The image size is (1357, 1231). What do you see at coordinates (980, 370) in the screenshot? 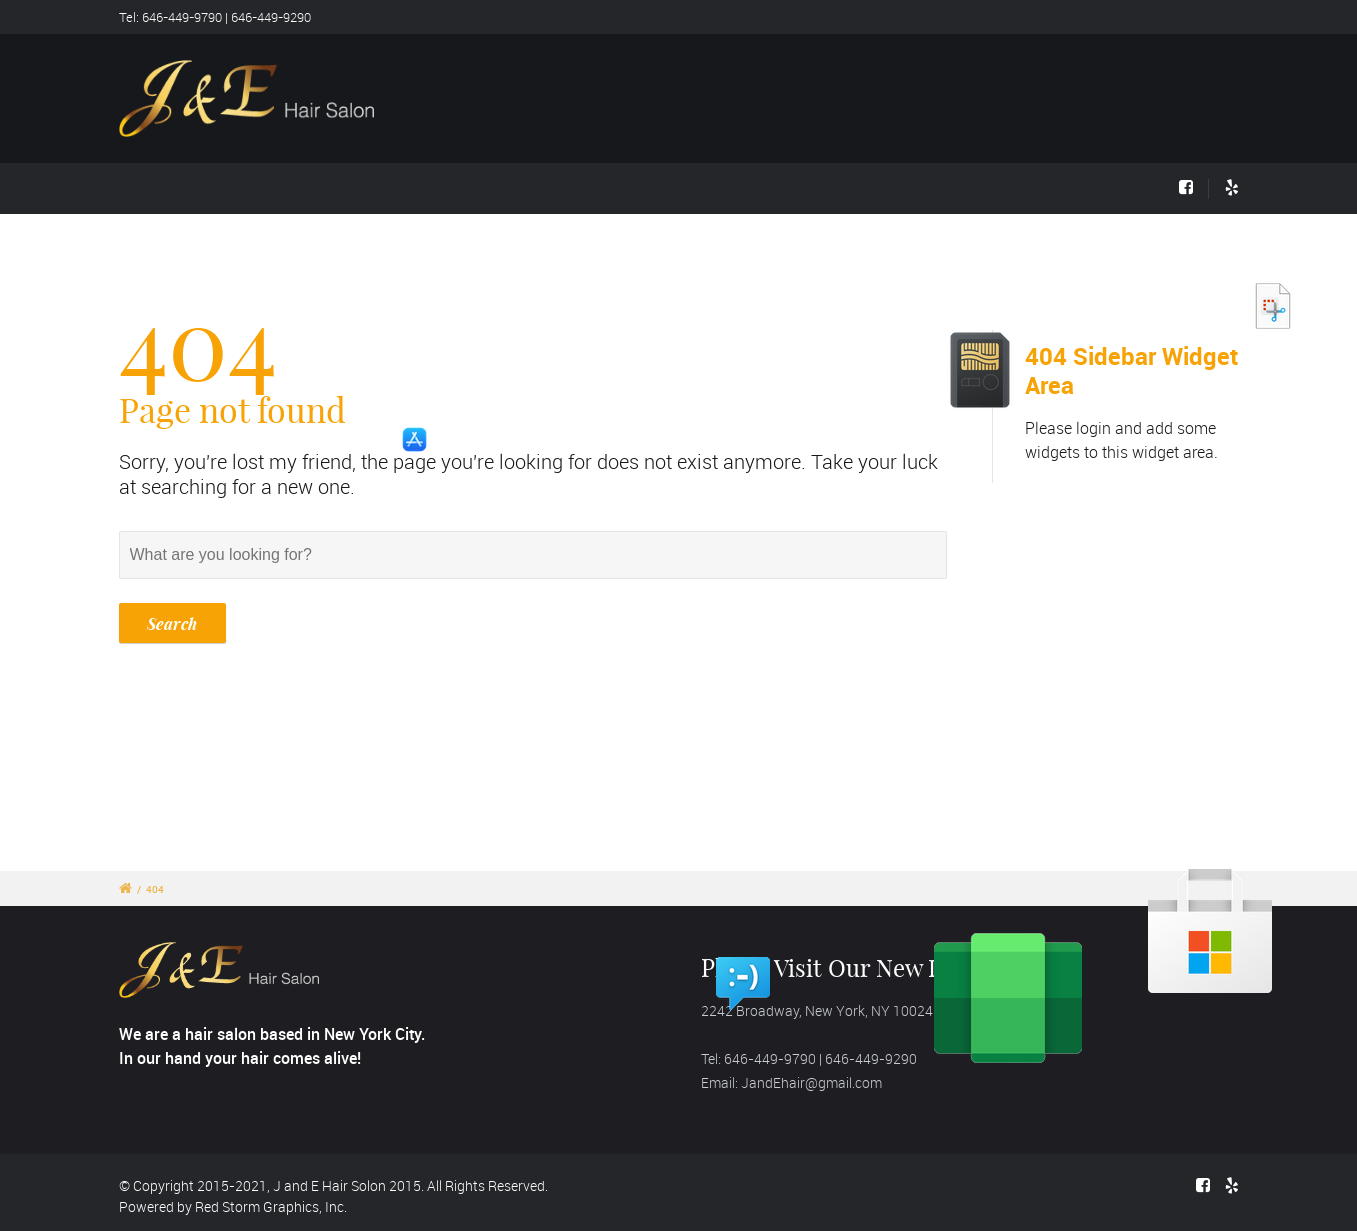
I see `access flash memory or SD card storage` at bounding box center [980, 370].